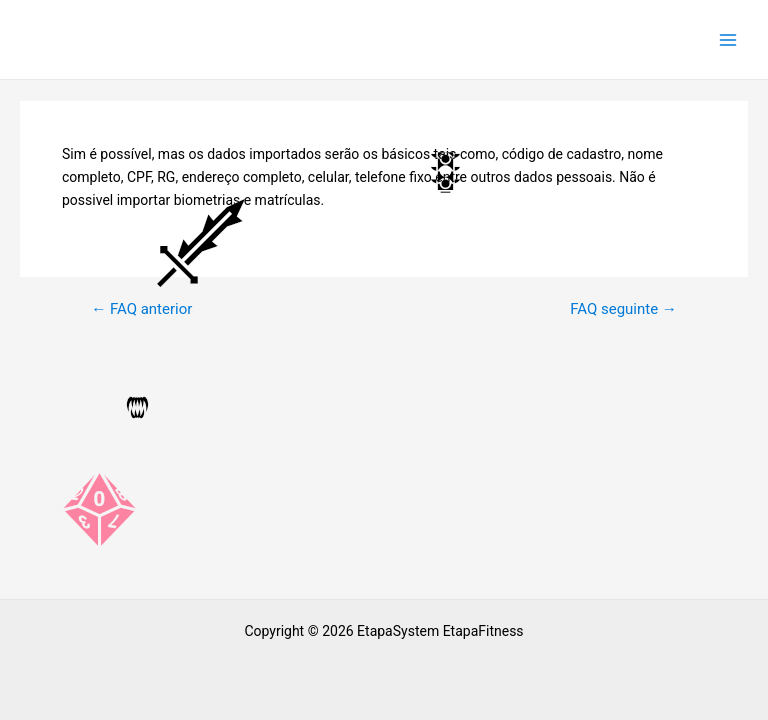  What do you see at coordinates (445, 172) in the screenshot?
I see `indicates ready status or go signal` at bounding box center [445, 172].